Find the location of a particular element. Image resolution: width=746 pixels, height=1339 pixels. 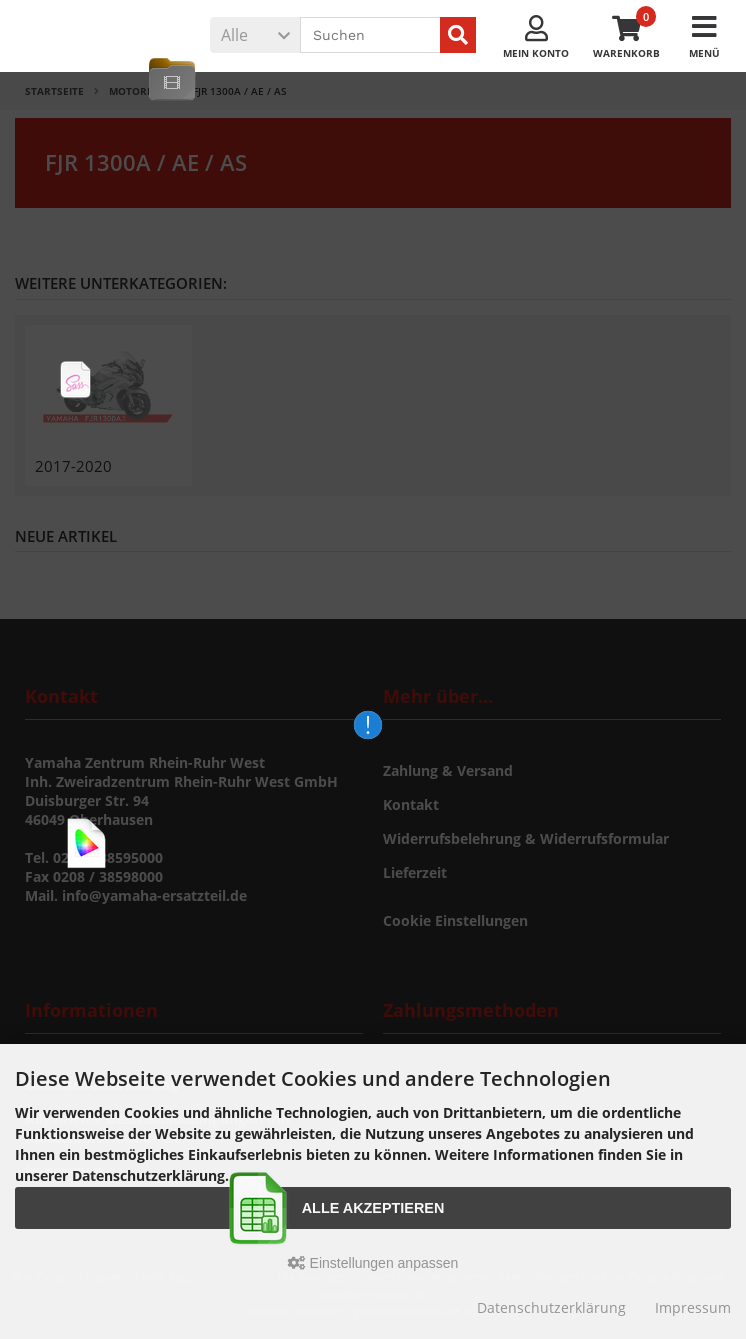

open an opendocument spreadsheet file is located at coordinates (258, 1208).